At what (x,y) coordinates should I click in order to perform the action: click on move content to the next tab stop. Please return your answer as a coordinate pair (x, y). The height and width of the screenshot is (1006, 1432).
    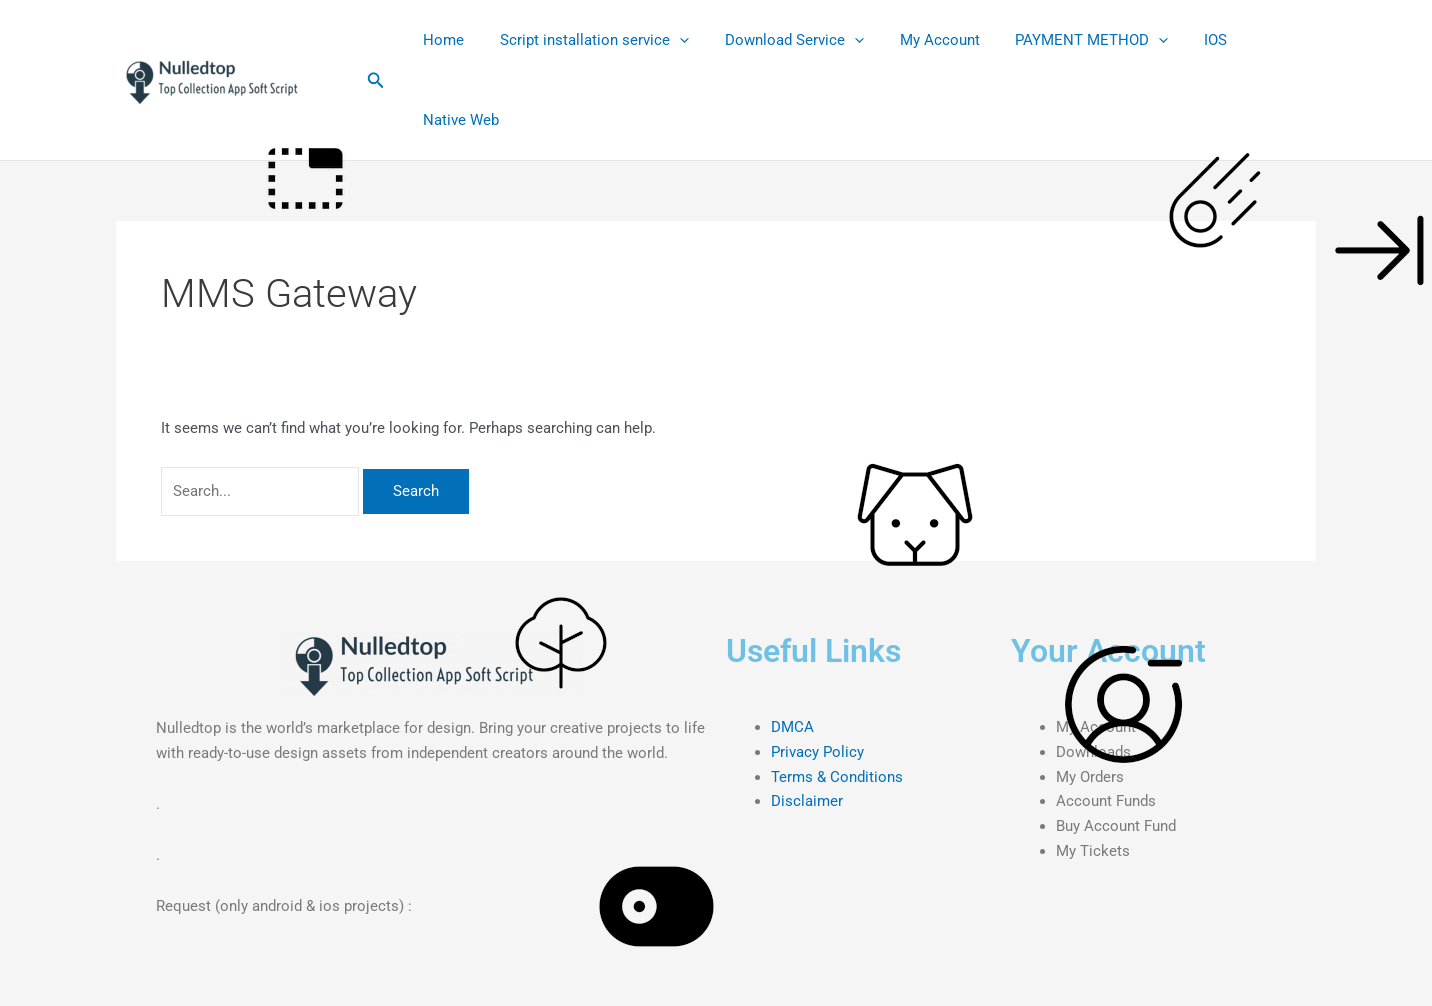
    Looking at the image, I should click on (1381, 251).